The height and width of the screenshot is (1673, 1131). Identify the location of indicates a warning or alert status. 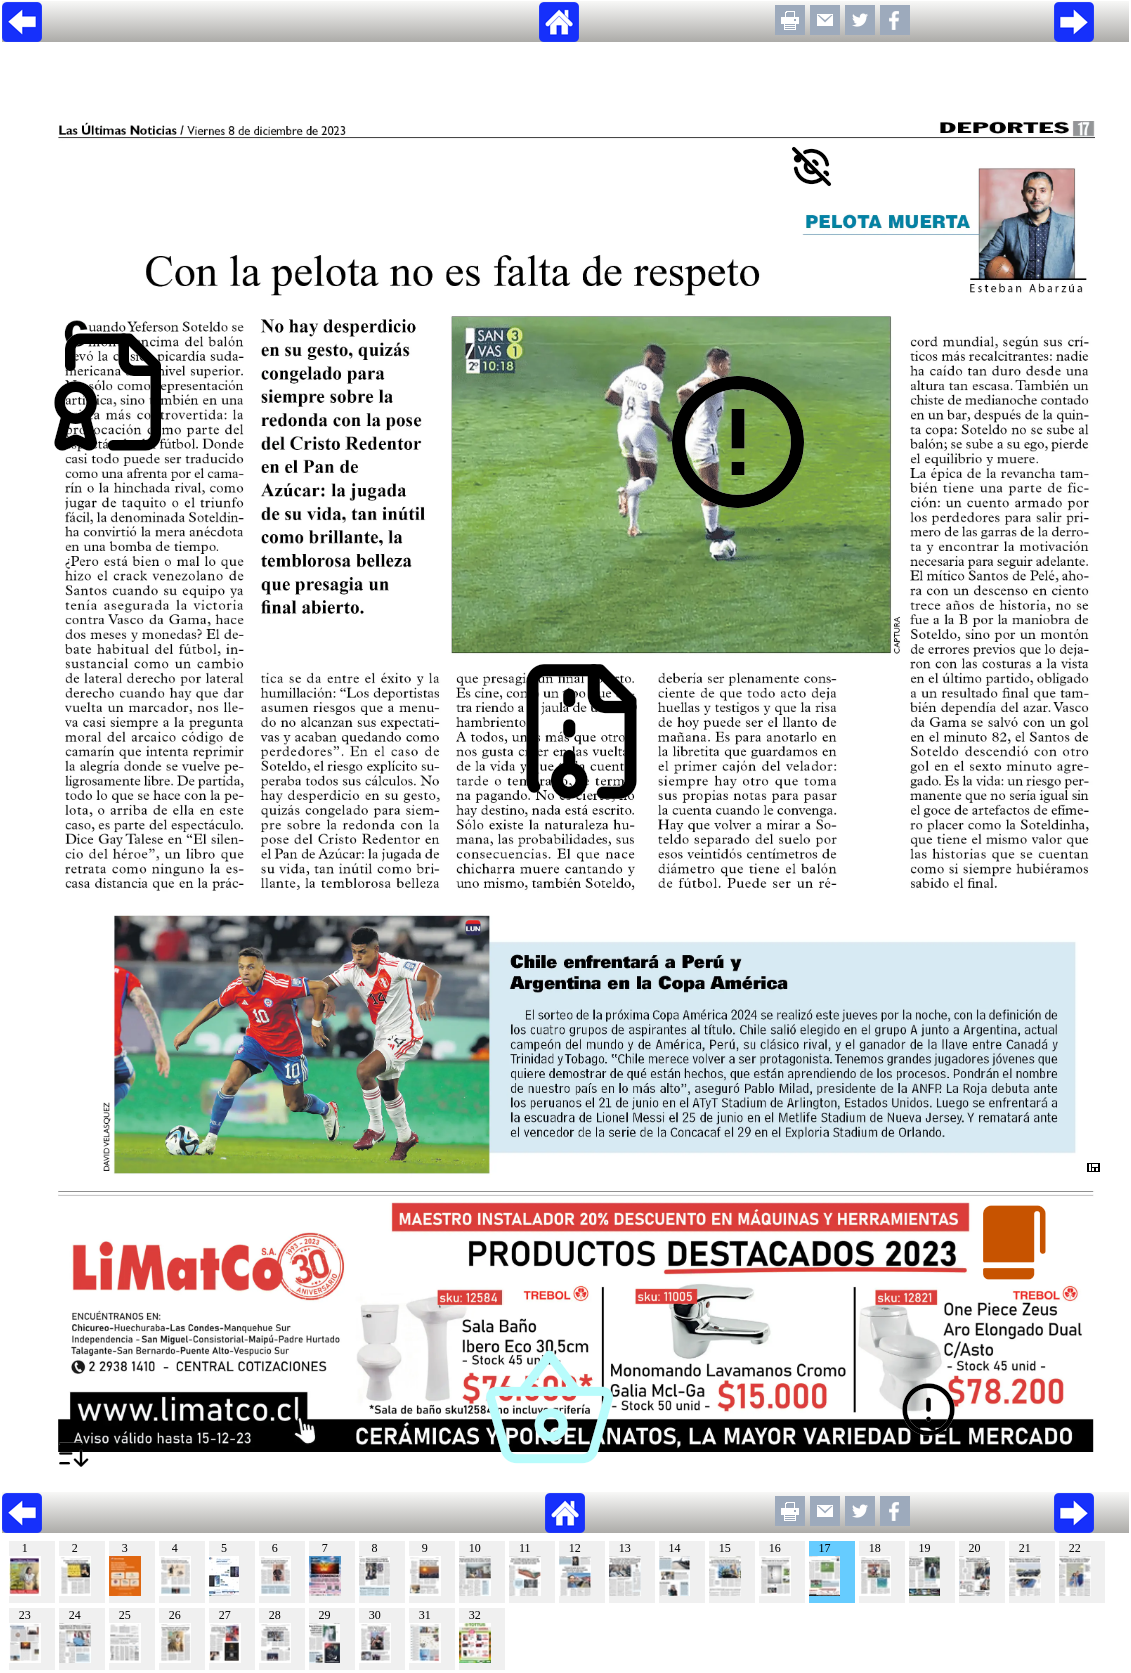
(928, 1409).